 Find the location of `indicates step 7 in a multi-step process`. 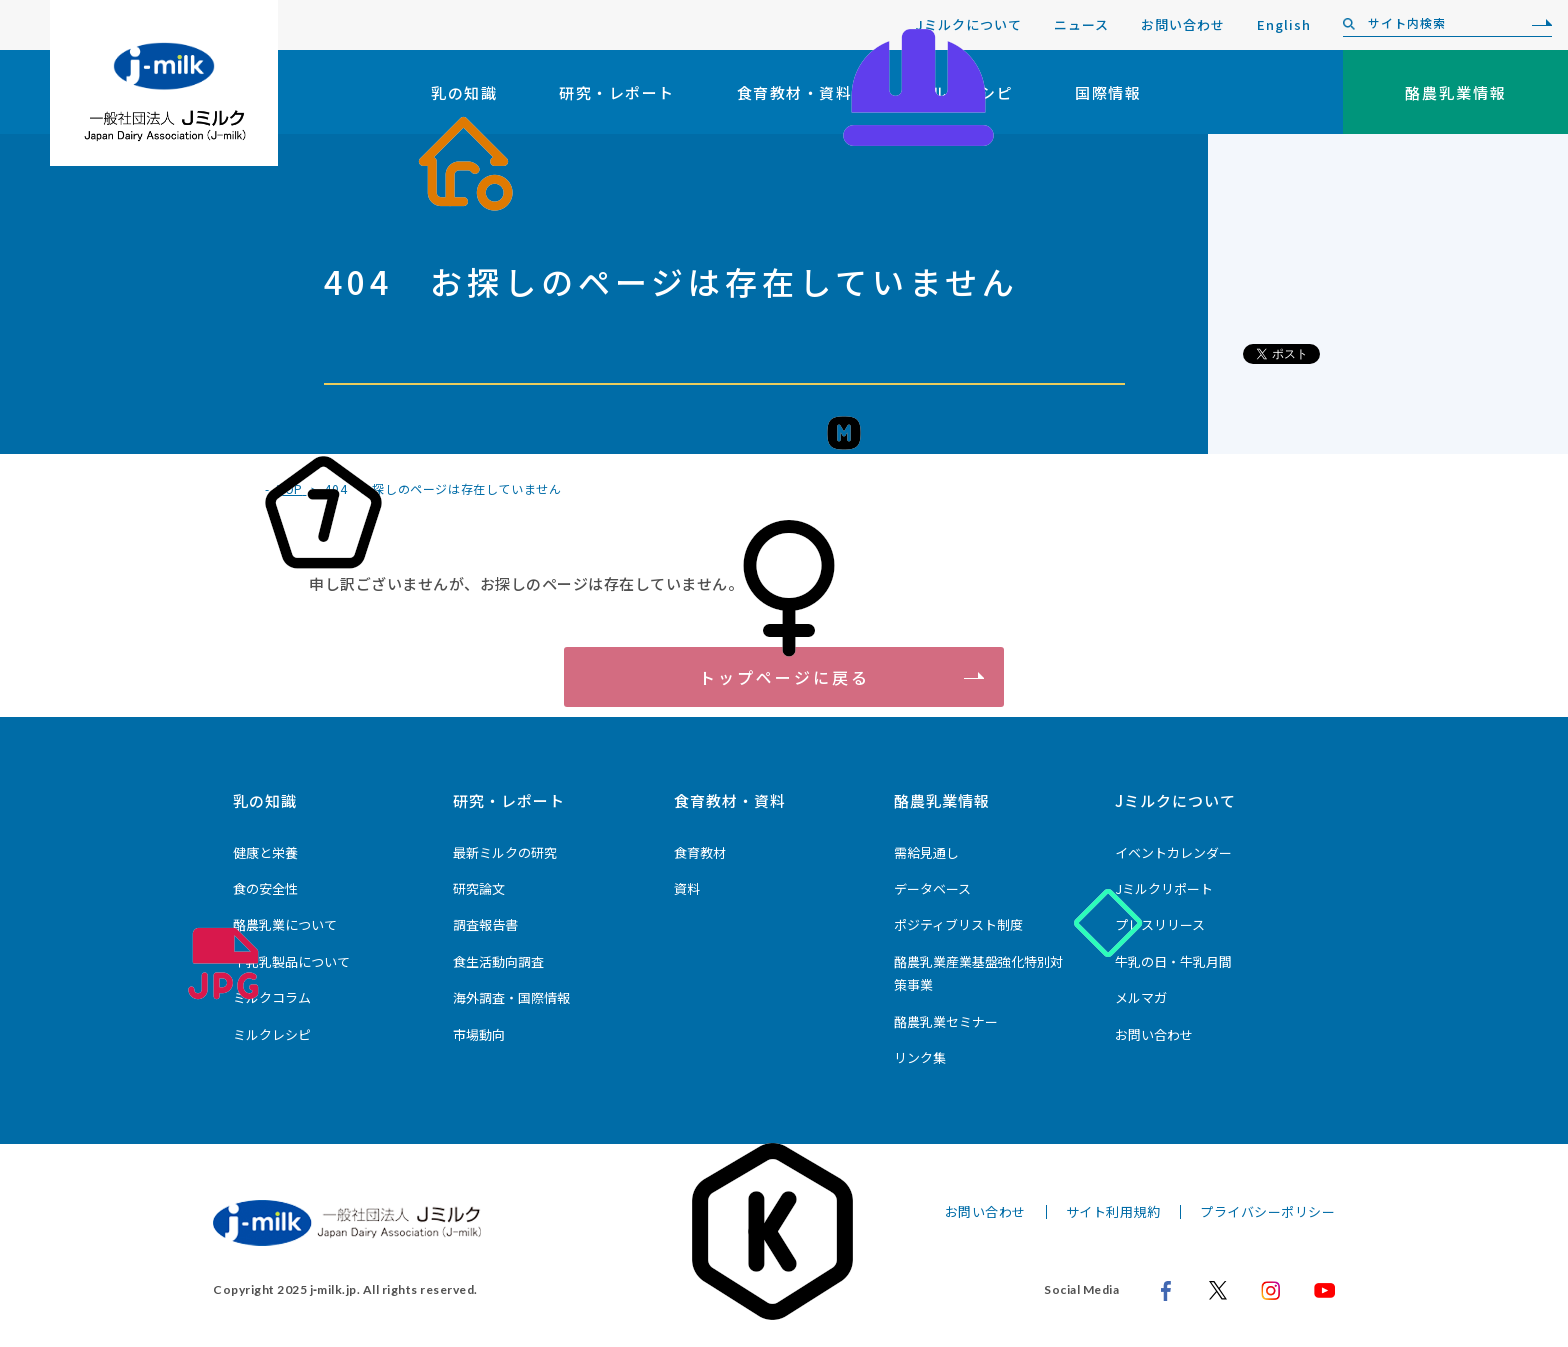

indicates step 7 in a multi-step process is located at coordinates (323, 515).